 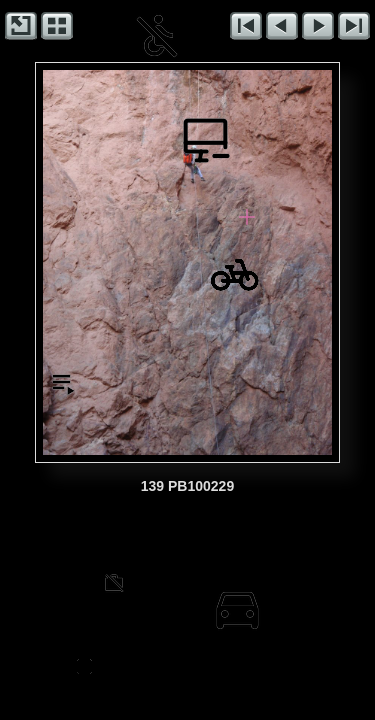 I want to click on view nearby bike routes or cycling directions, so click(x=235, y=275).